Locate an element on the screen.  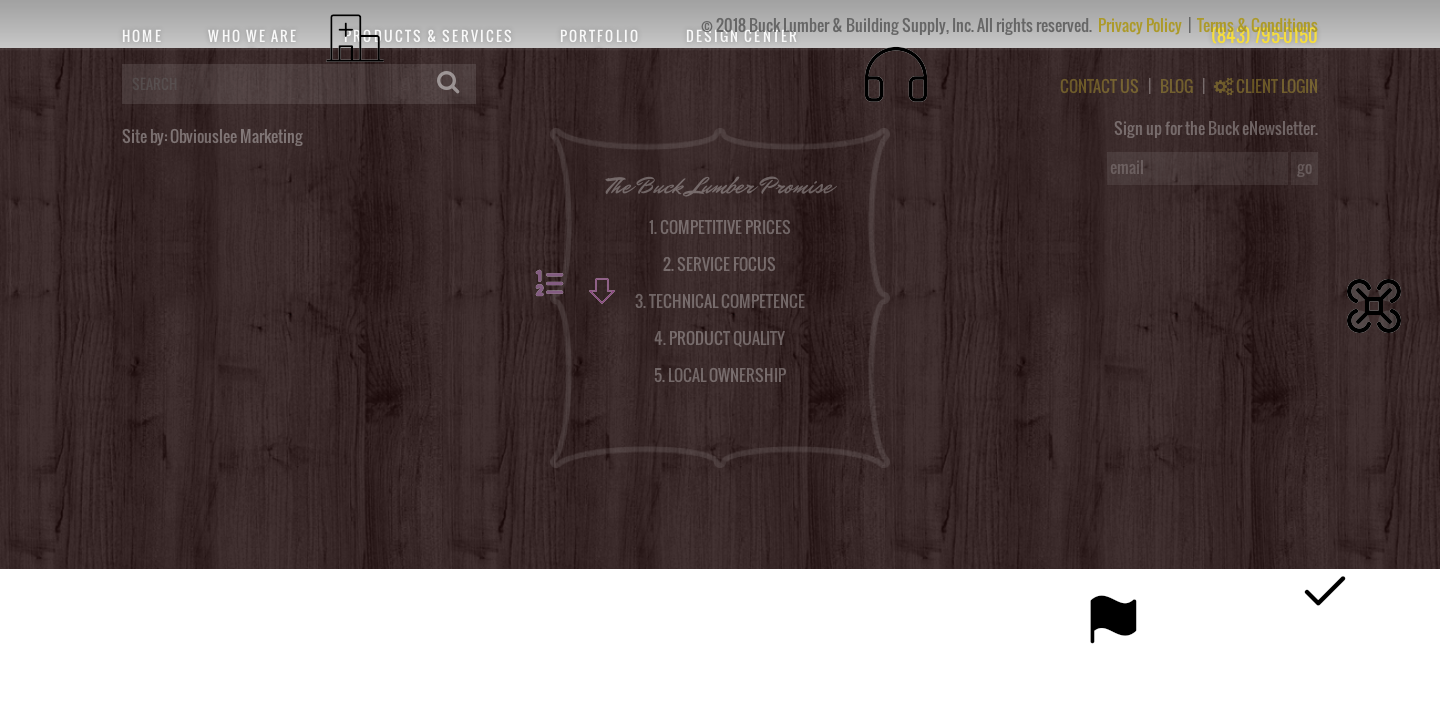
confirm or submit an action is located at coordinates (1325, 592).